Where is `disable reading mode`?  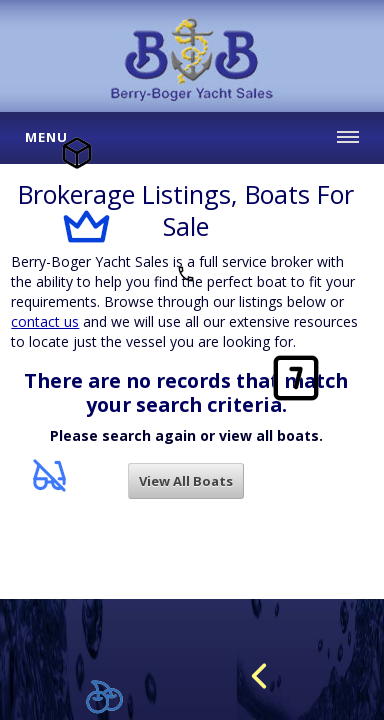 disable reading mode is located at coordinates (49, 475).